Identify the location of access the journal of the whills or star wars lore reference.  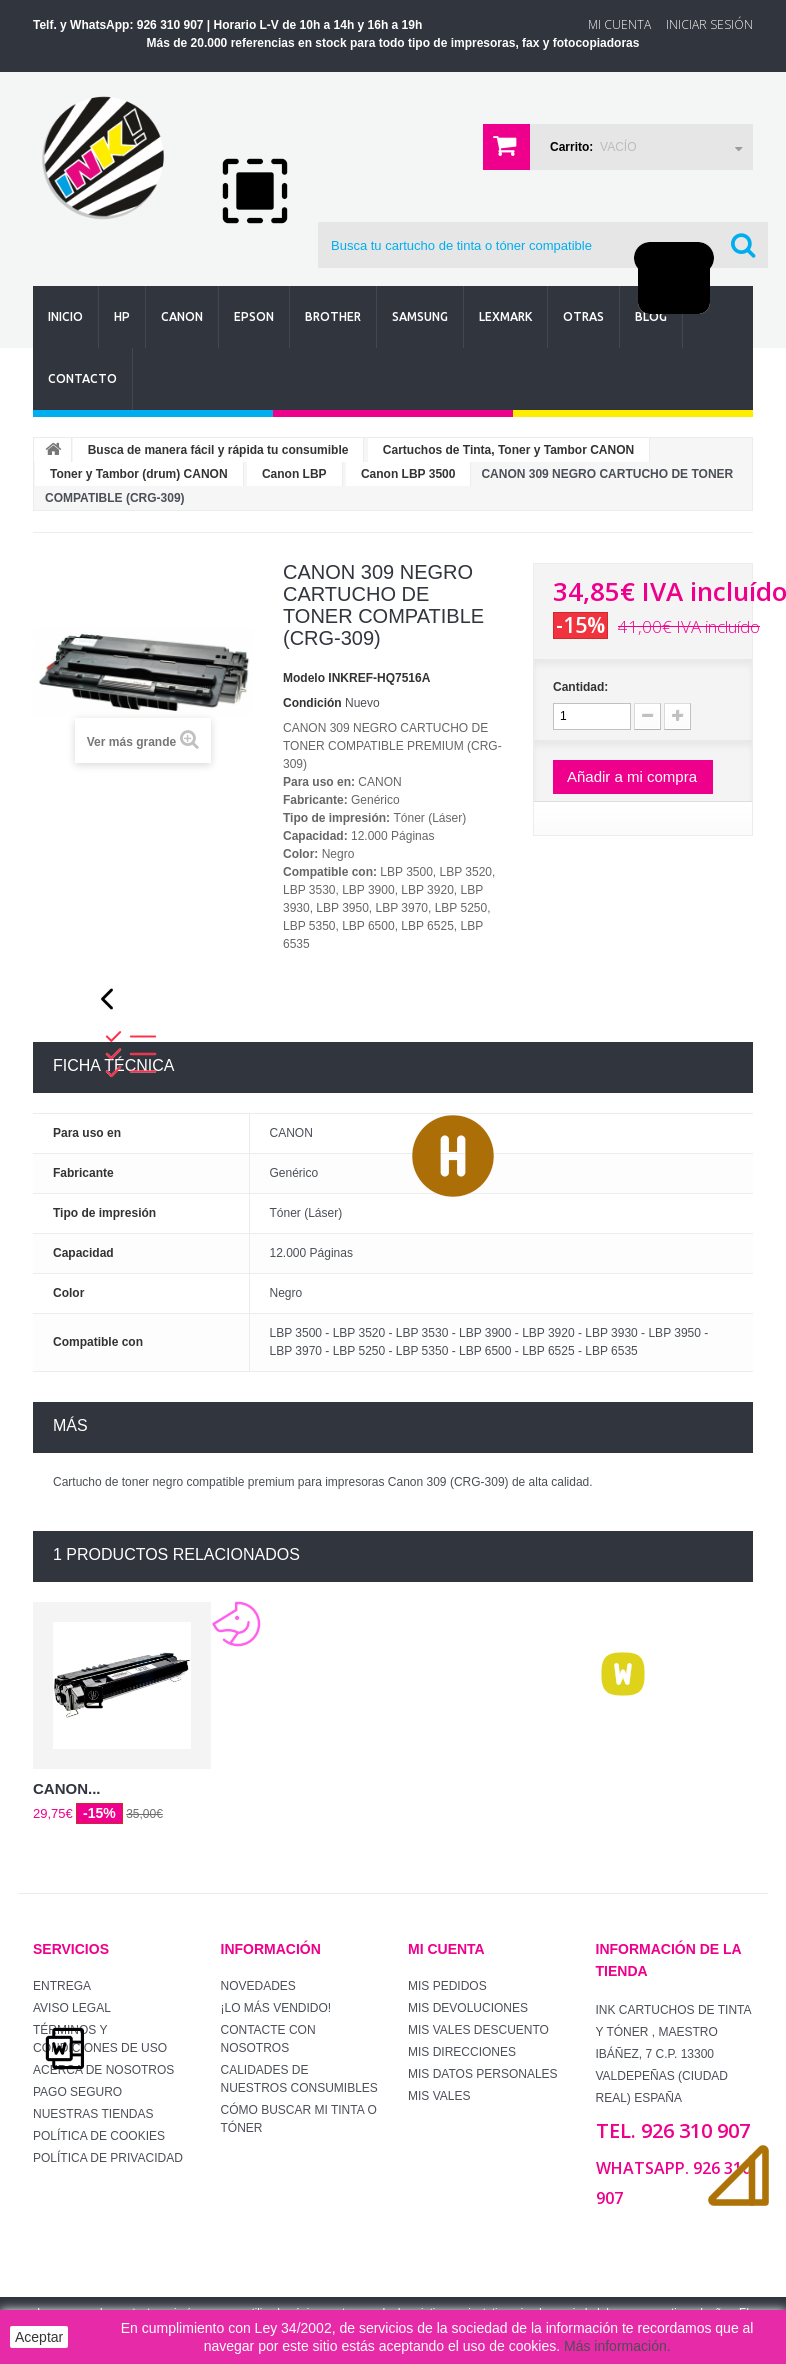
(93, 1697).